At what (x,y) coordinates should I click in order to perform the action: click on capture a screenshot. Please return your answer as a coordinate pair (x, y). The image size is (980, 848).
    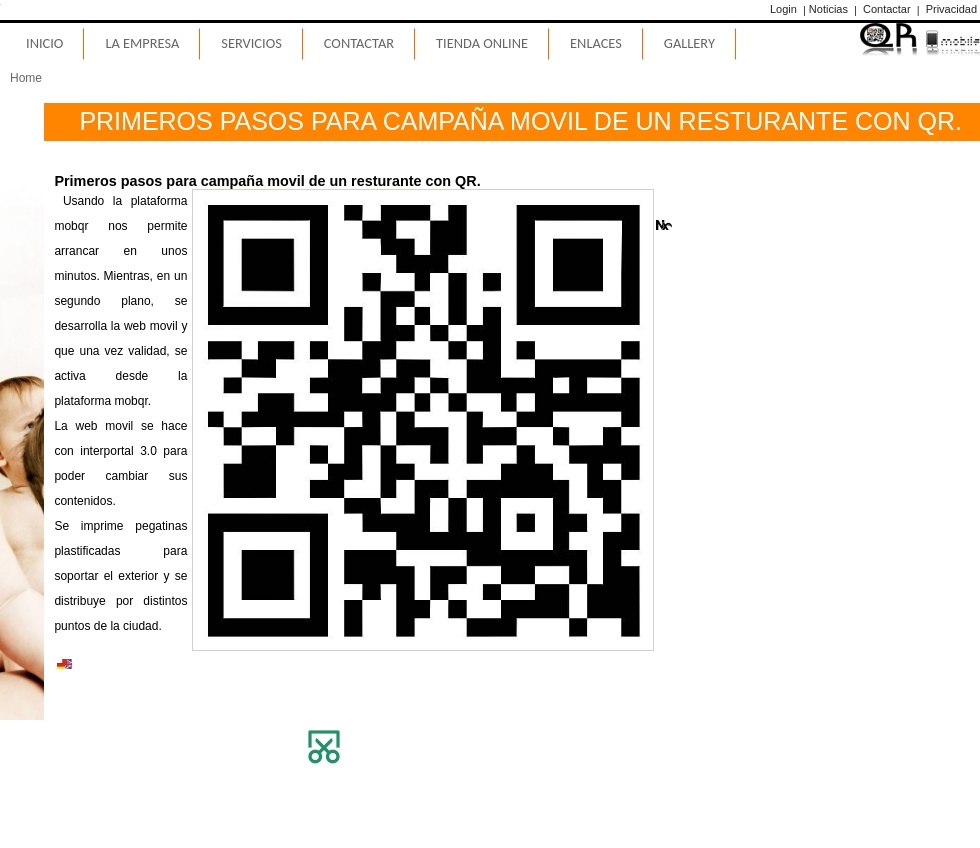
    Looking at the image, I should click on (324, 746).